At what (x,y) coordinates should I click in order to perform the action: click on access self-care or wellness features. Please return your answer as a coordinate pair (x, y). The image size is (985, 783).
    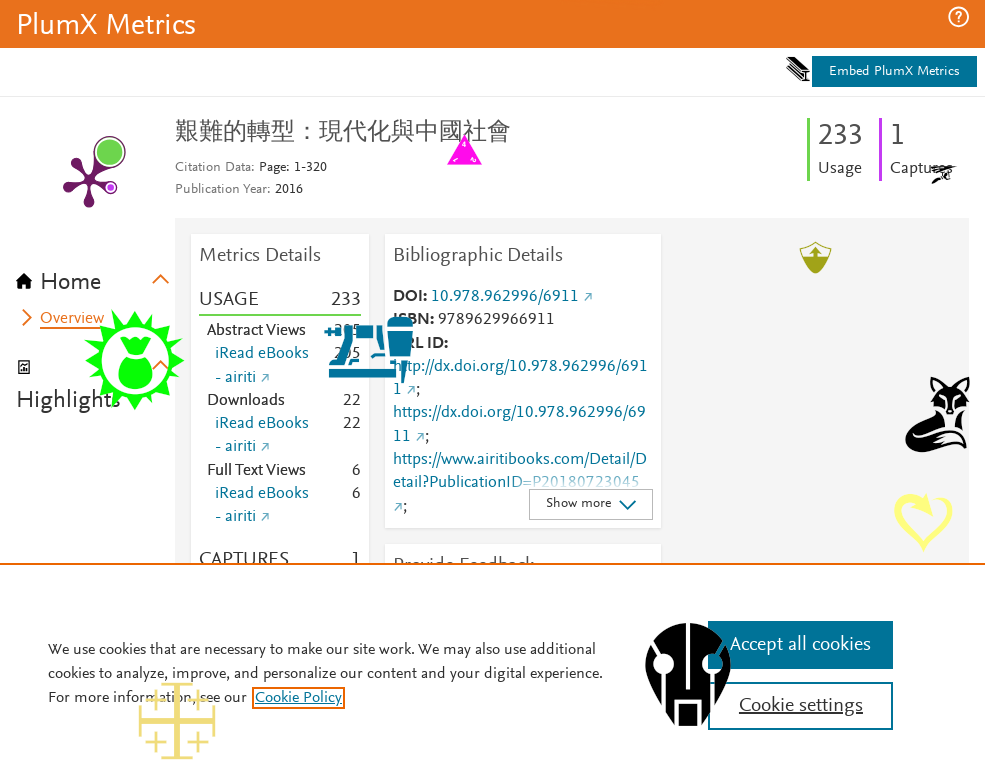
    Looking at the image, I should click on (923, 522).